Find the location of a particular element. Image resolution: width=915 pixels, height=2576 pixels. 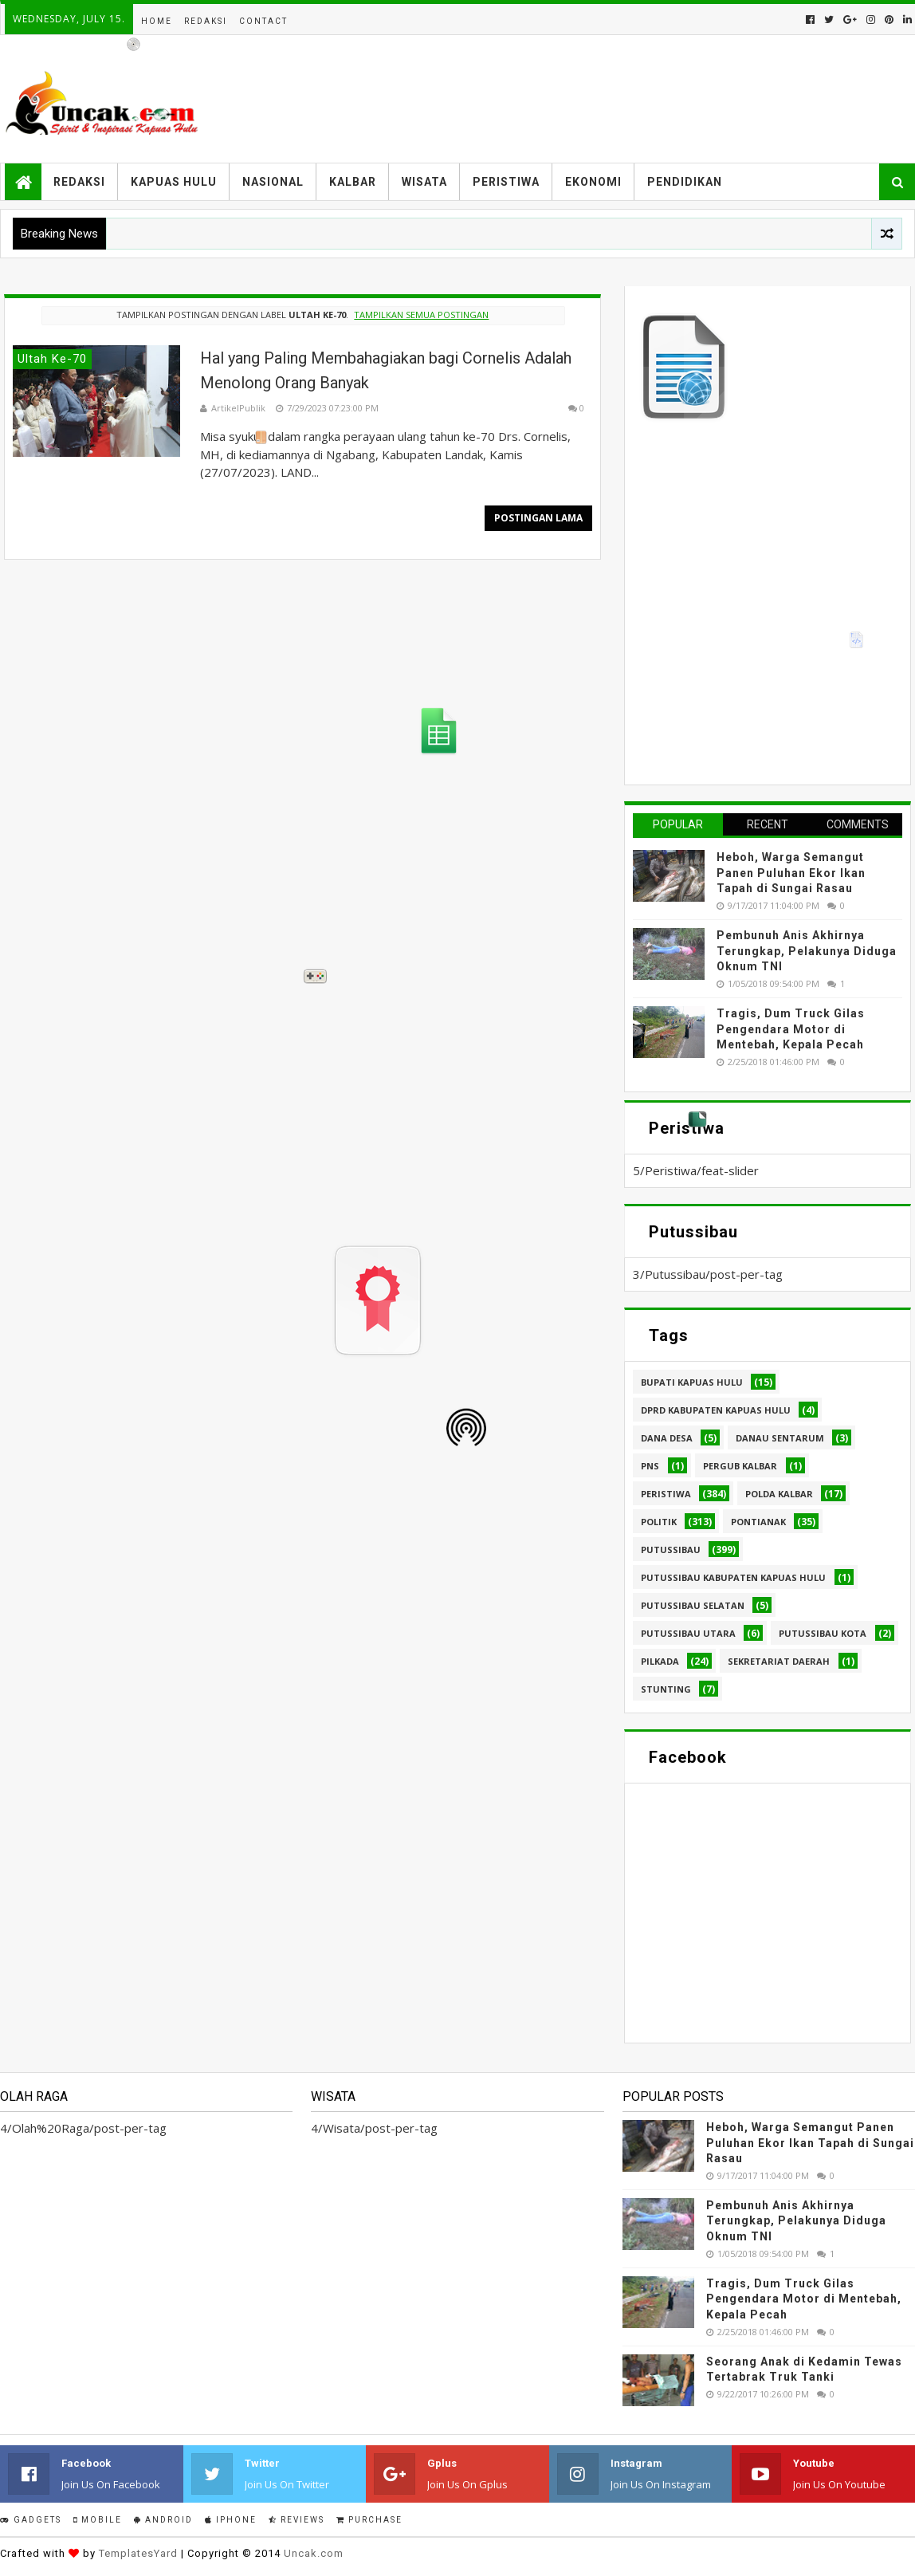

access cd/dvd rewritable drive is located at coordinates (133, 44).